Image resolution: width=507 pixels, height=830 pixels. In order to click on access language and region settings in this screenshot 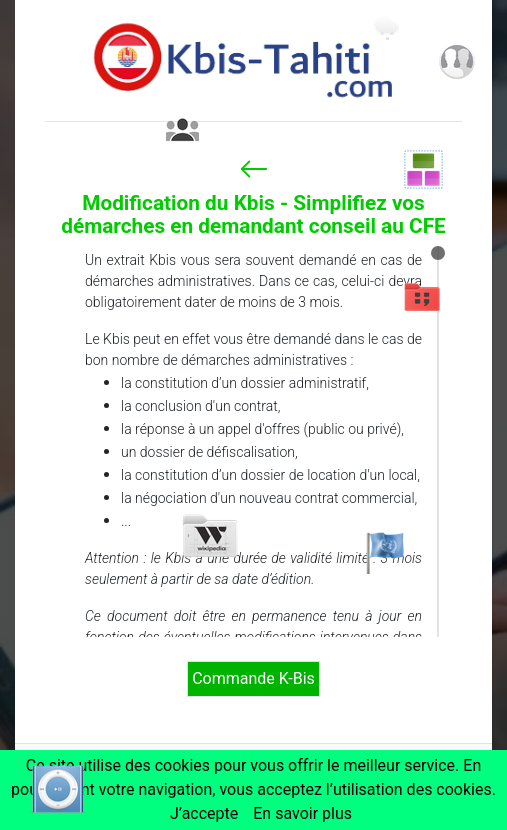, I will do `click(385, 553)`.